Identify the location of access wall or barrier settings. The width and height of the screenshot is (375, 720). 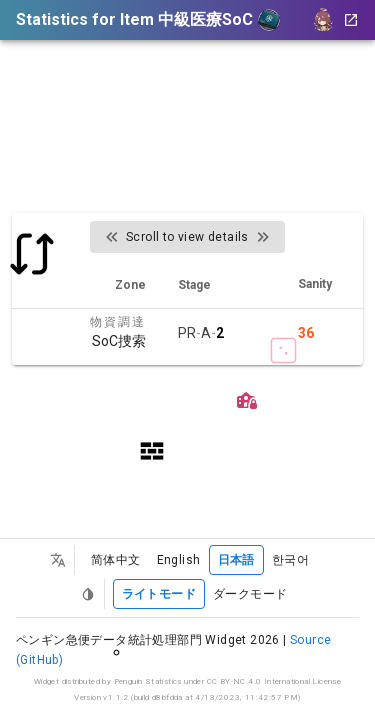
(152, 451).